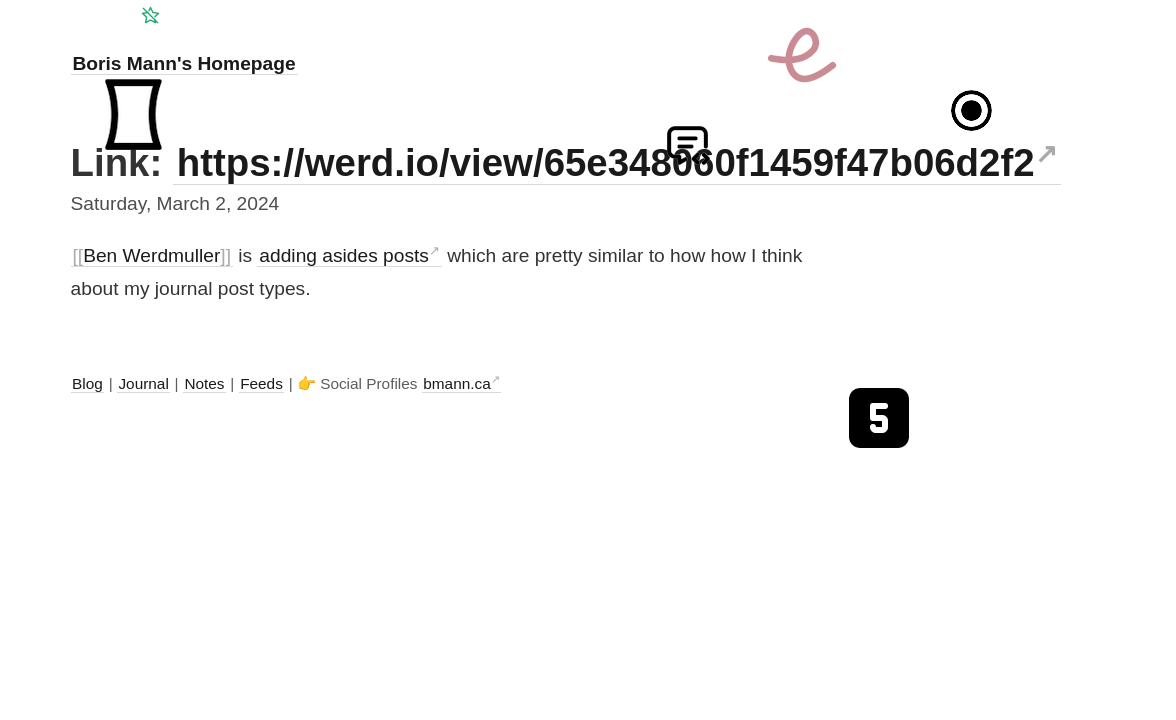 The image size is (1176, 720). Describe the element at coordinates (150, 15) in the screenshot. I see `remove from favorites` at that location.